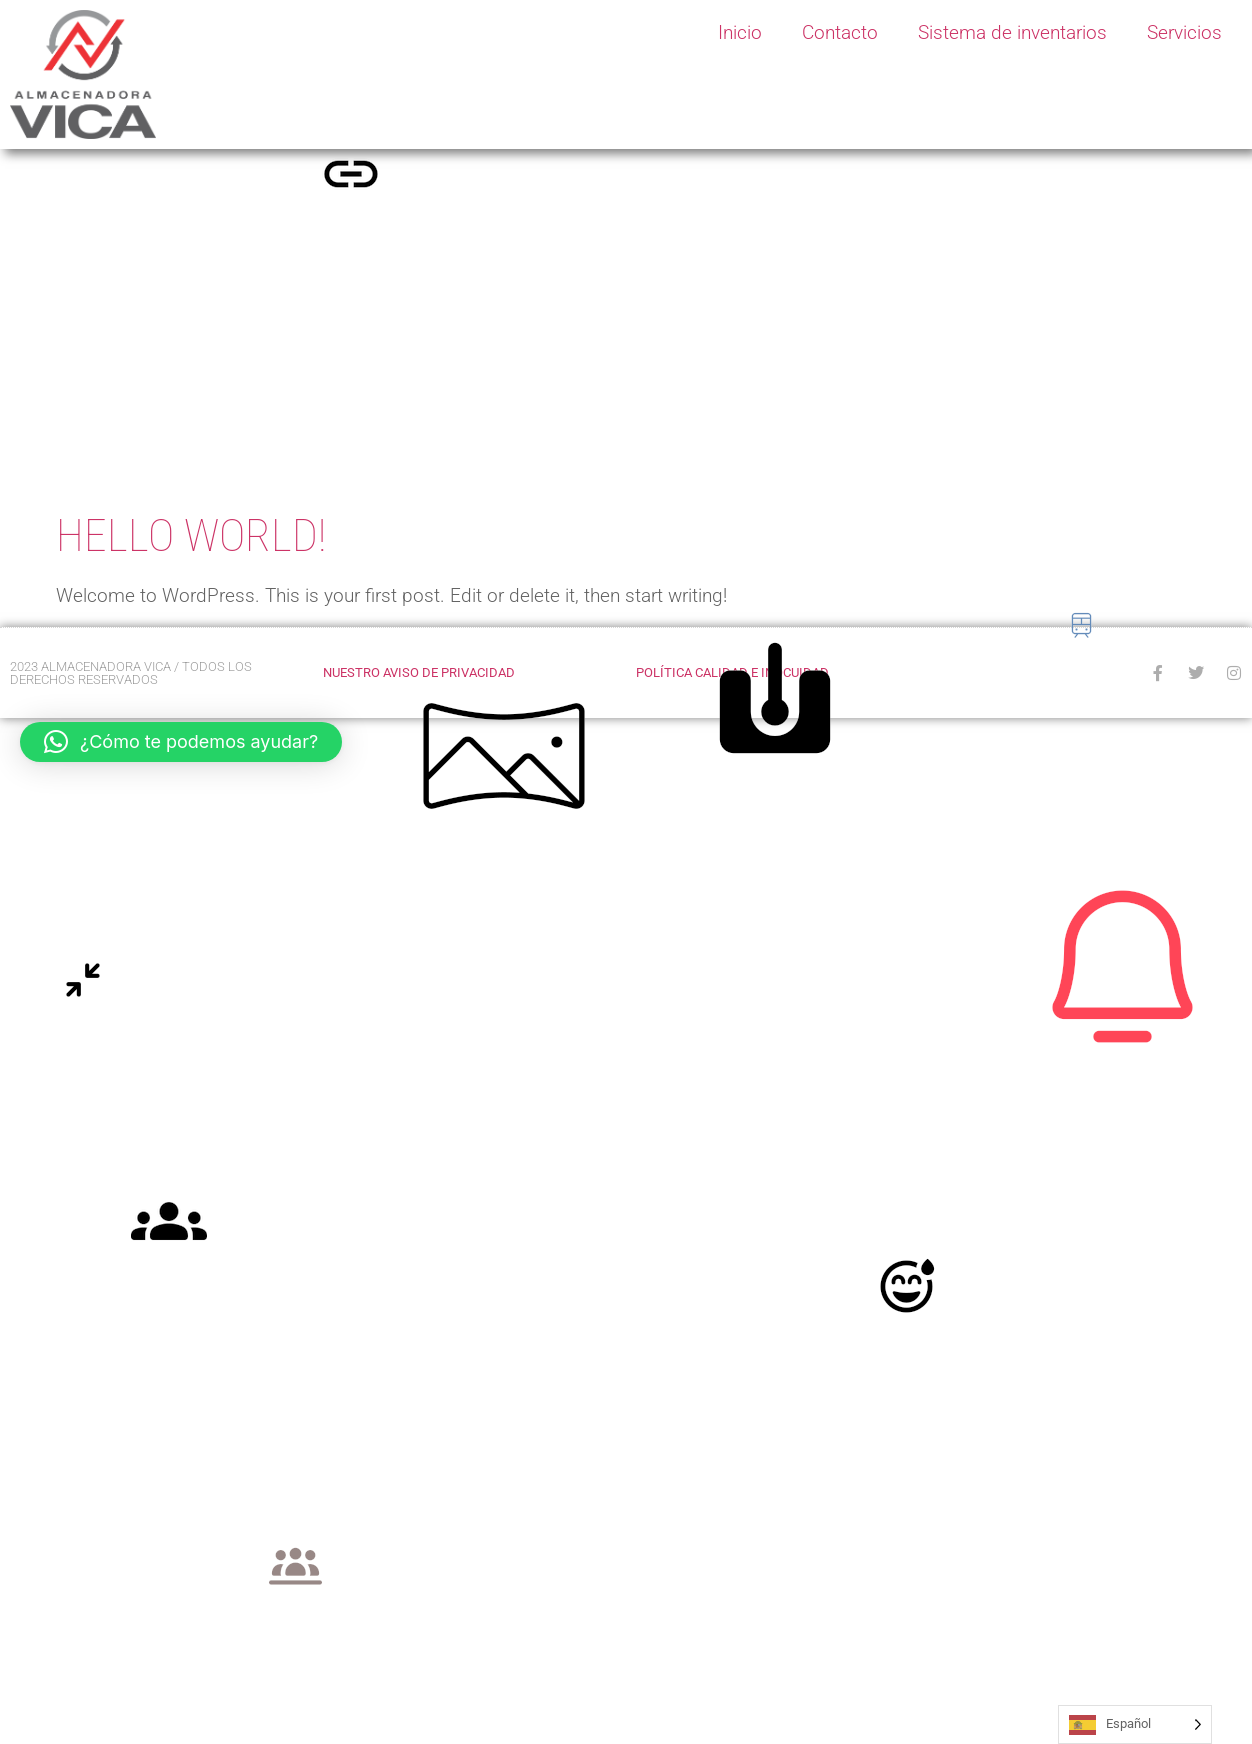  Describe the element at coordinates (1081, 624) in the screenshot. I see `access train schedules or rail transit options` at that location.